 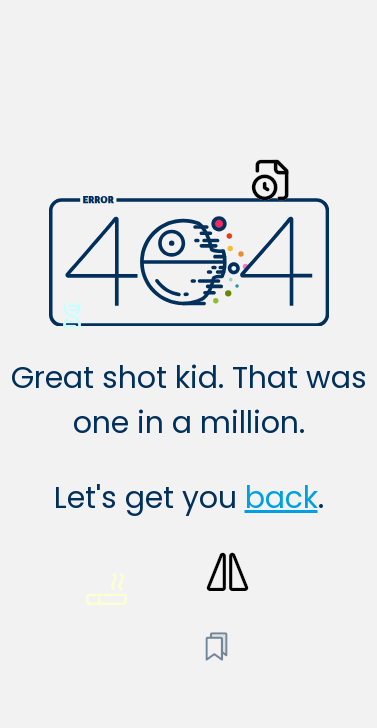 I want to click on indicates a designated smoking area, so click(x=106, y=593).